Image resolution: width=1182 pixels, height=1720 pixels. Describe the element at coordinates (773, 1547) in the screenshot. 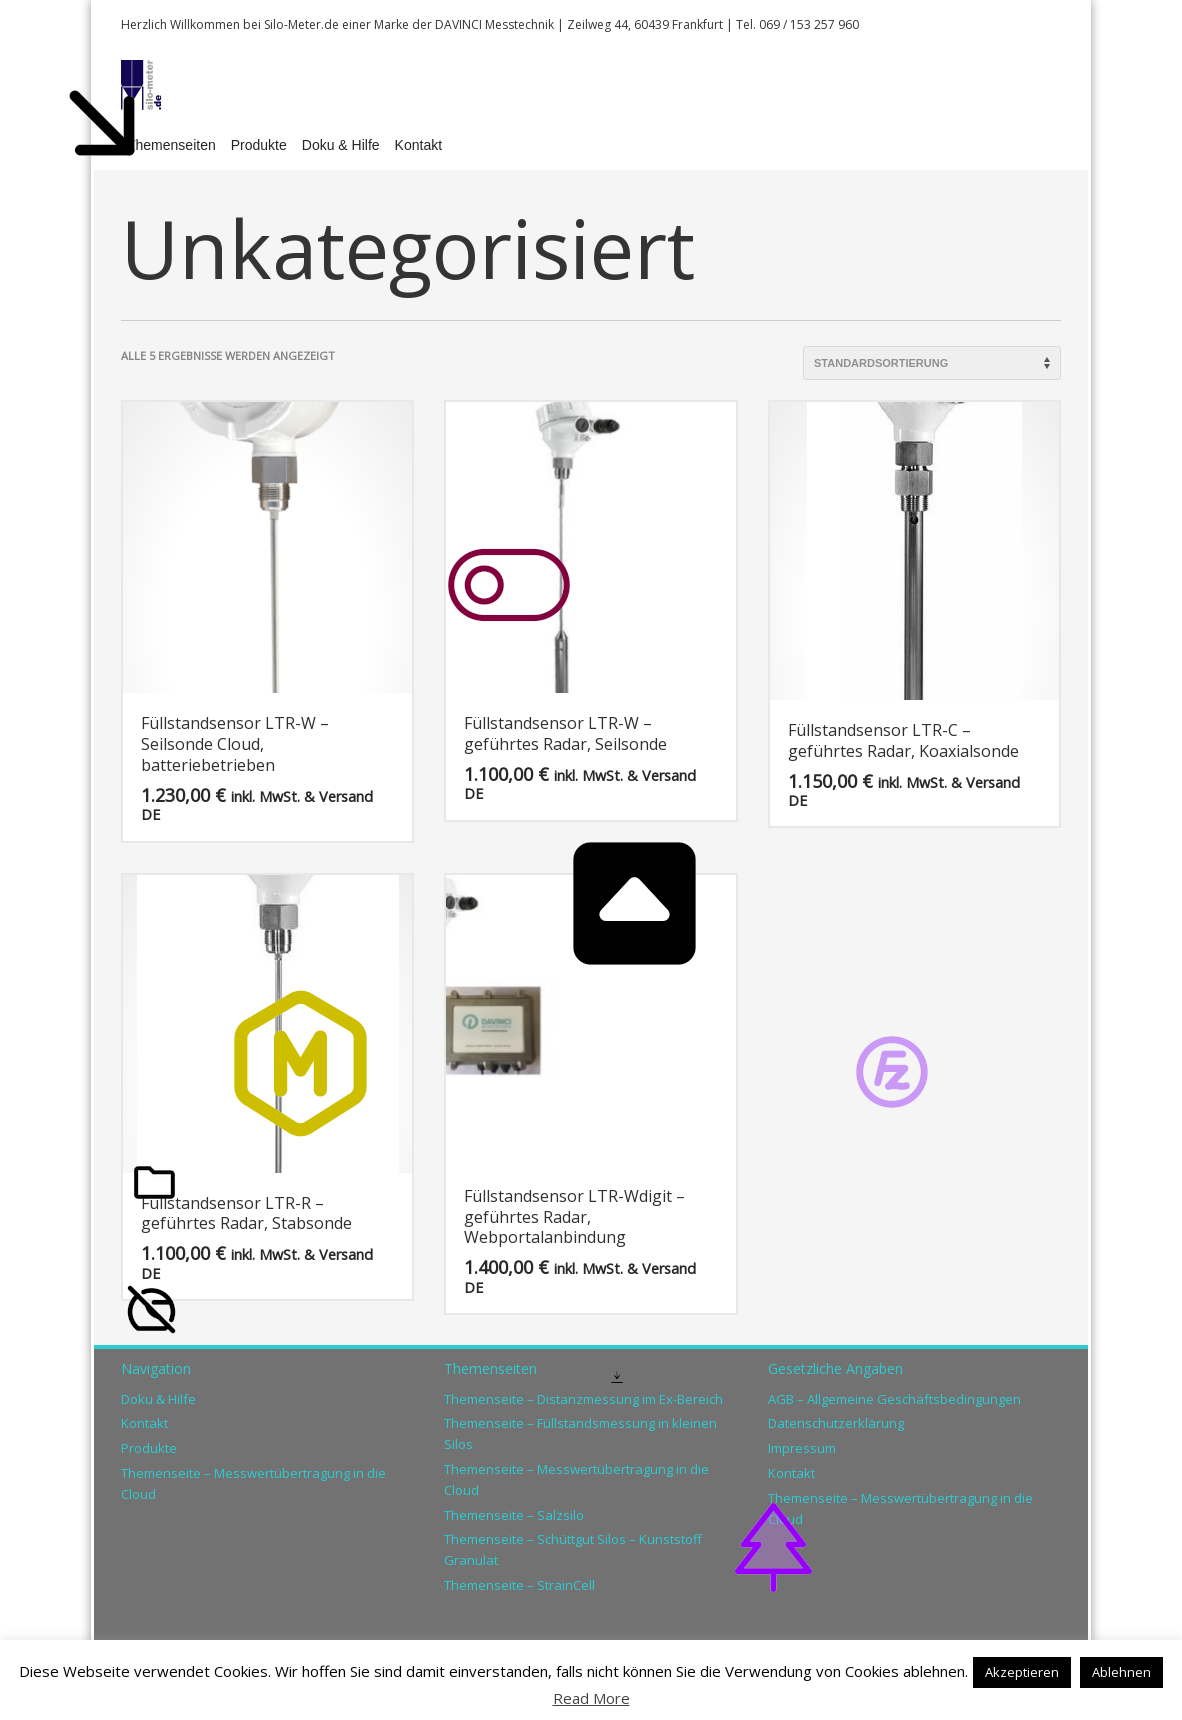

I see `represents nature or environmental features` at that location.